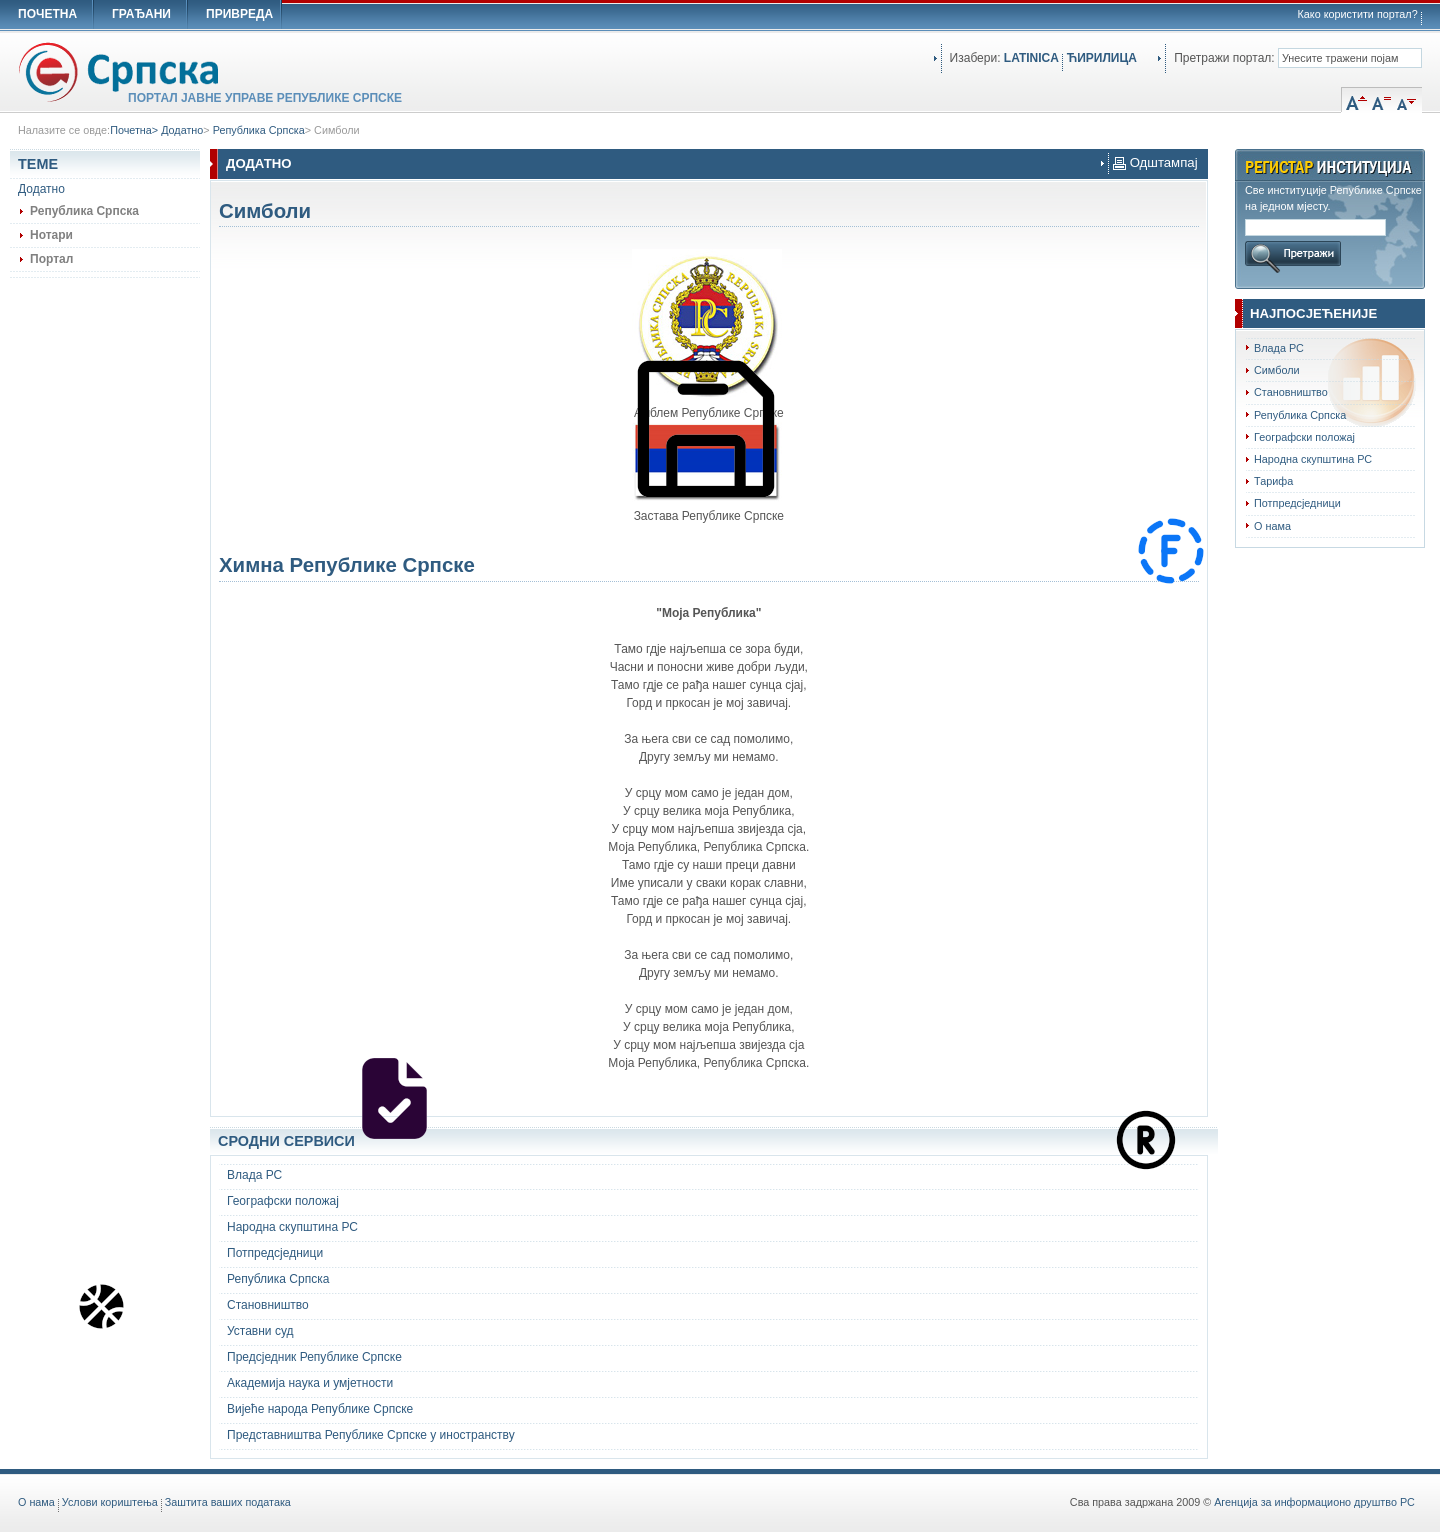 The image size is (1440, 1532). What do you see at coordinates (1171, 551) in the screenshot?
I see `indicates a draft or pending status` at bounding box center [1171, 551].